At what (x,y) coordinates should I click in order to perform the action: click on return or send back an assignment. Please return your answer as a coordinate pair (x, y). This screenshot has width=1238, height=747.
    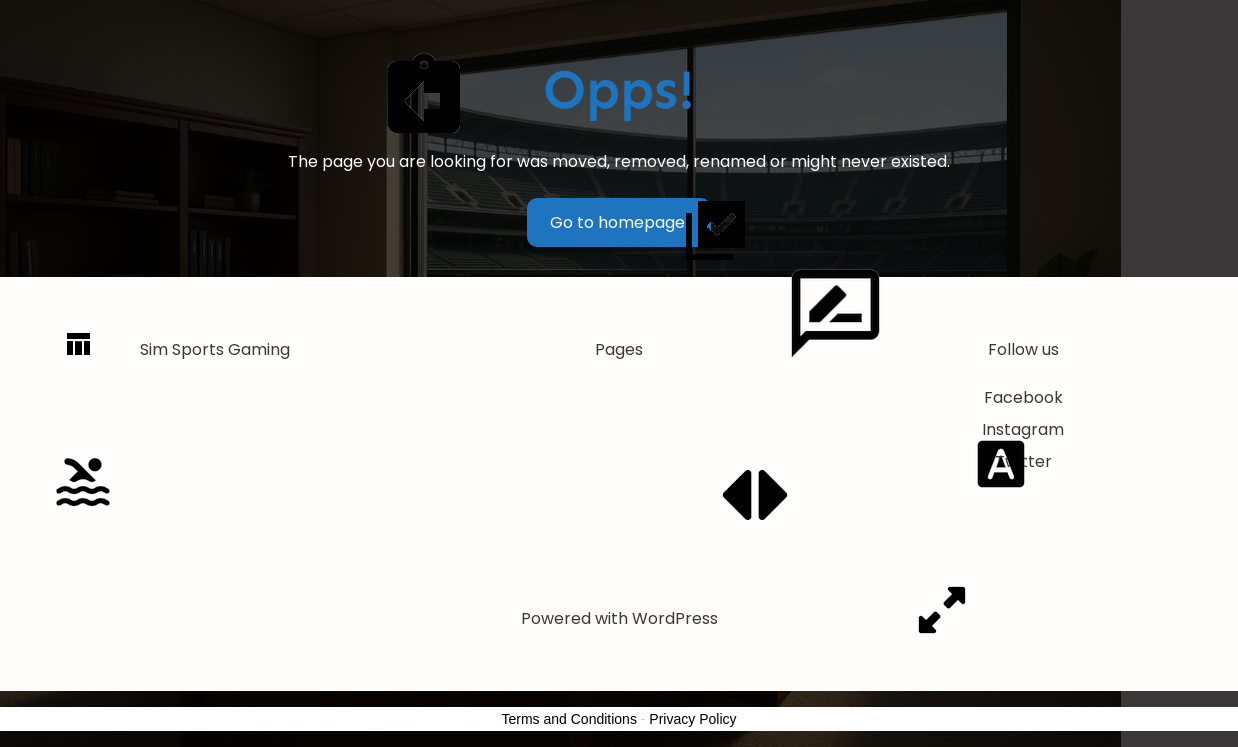
    Looking at the image, I should click on (424, 97).